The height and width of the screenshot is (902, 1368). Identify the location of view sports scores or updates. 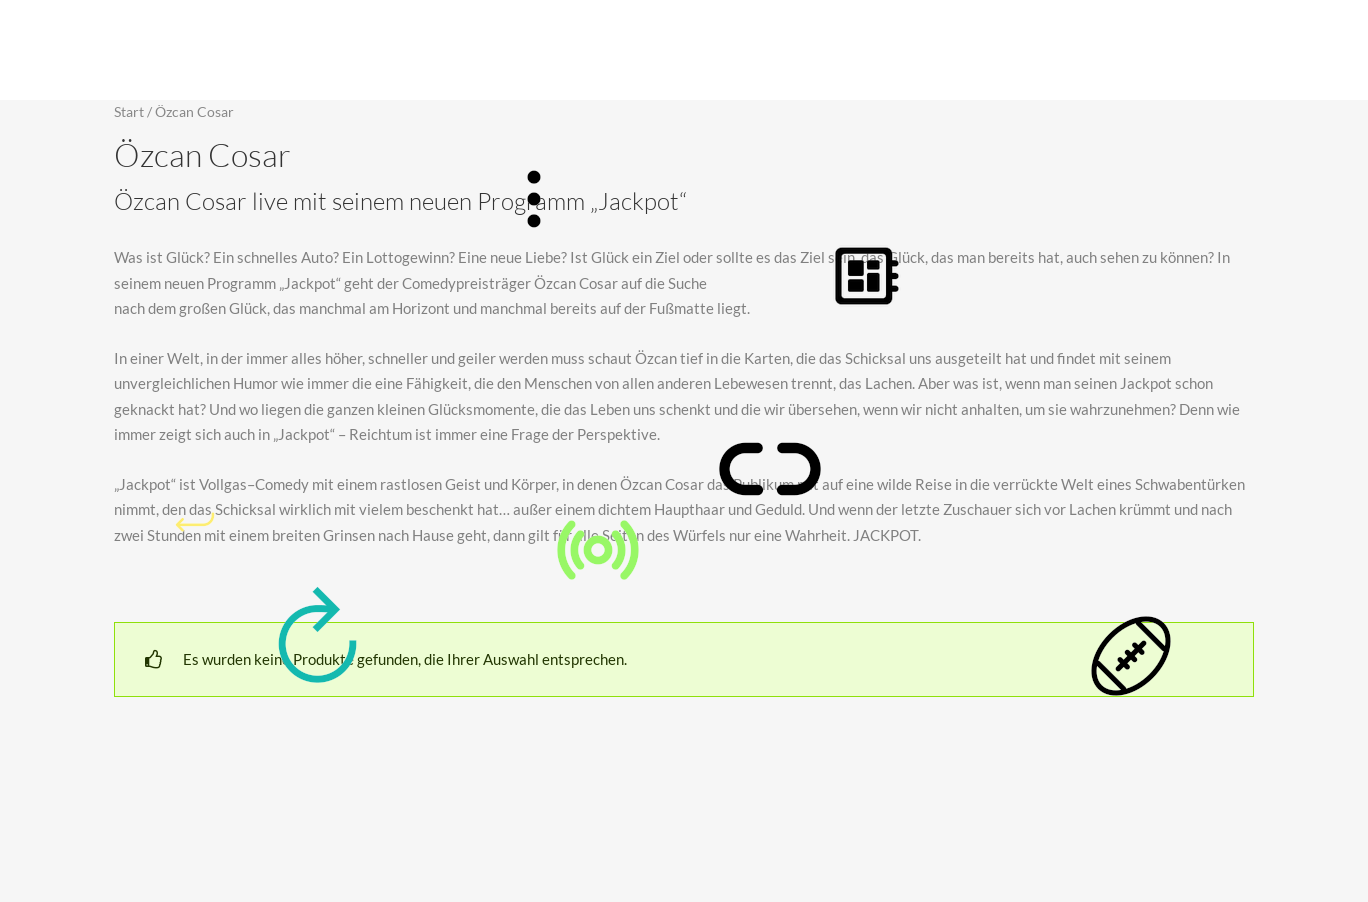
(1131, 656).